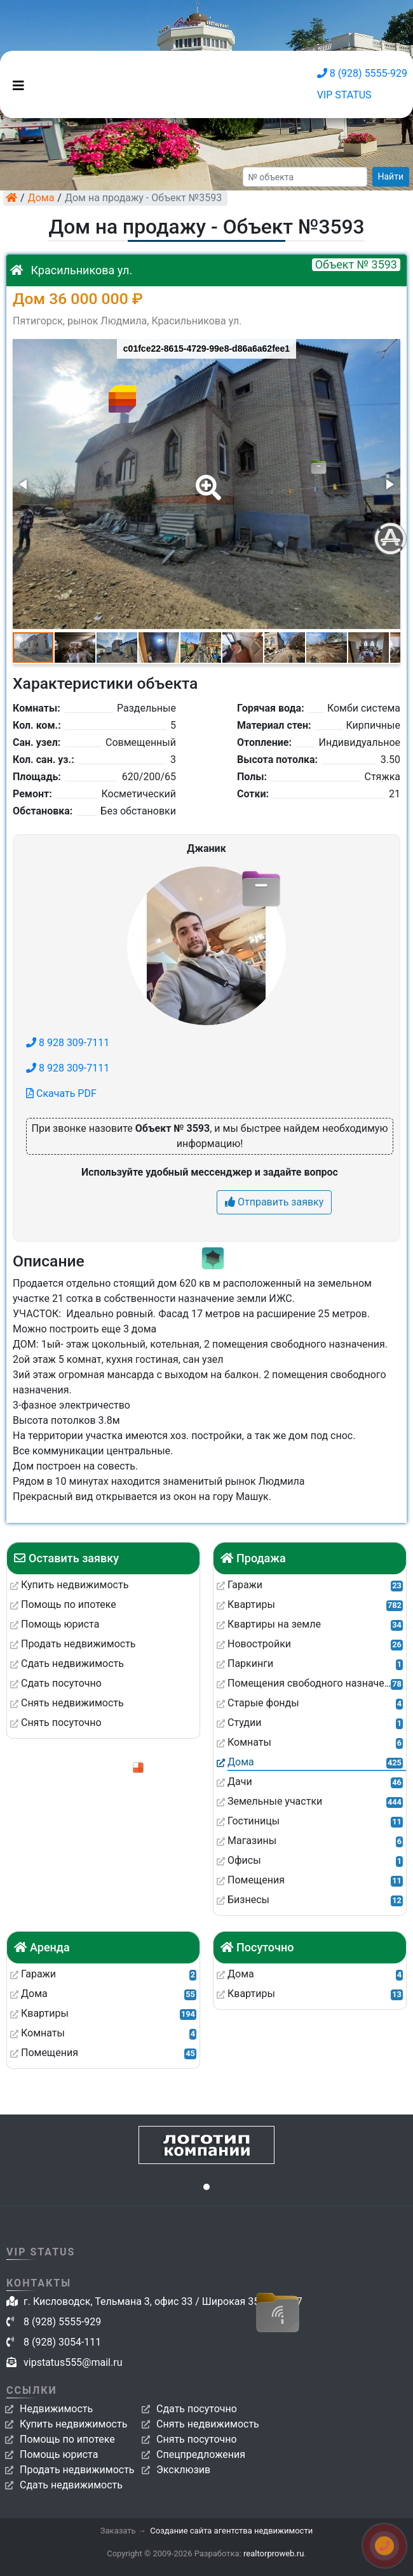 The width and height of the screenshot is (413, 2576). Describe the element at coordinates (261, 889) in the screenshot. I see `open the file manager application` at that location.